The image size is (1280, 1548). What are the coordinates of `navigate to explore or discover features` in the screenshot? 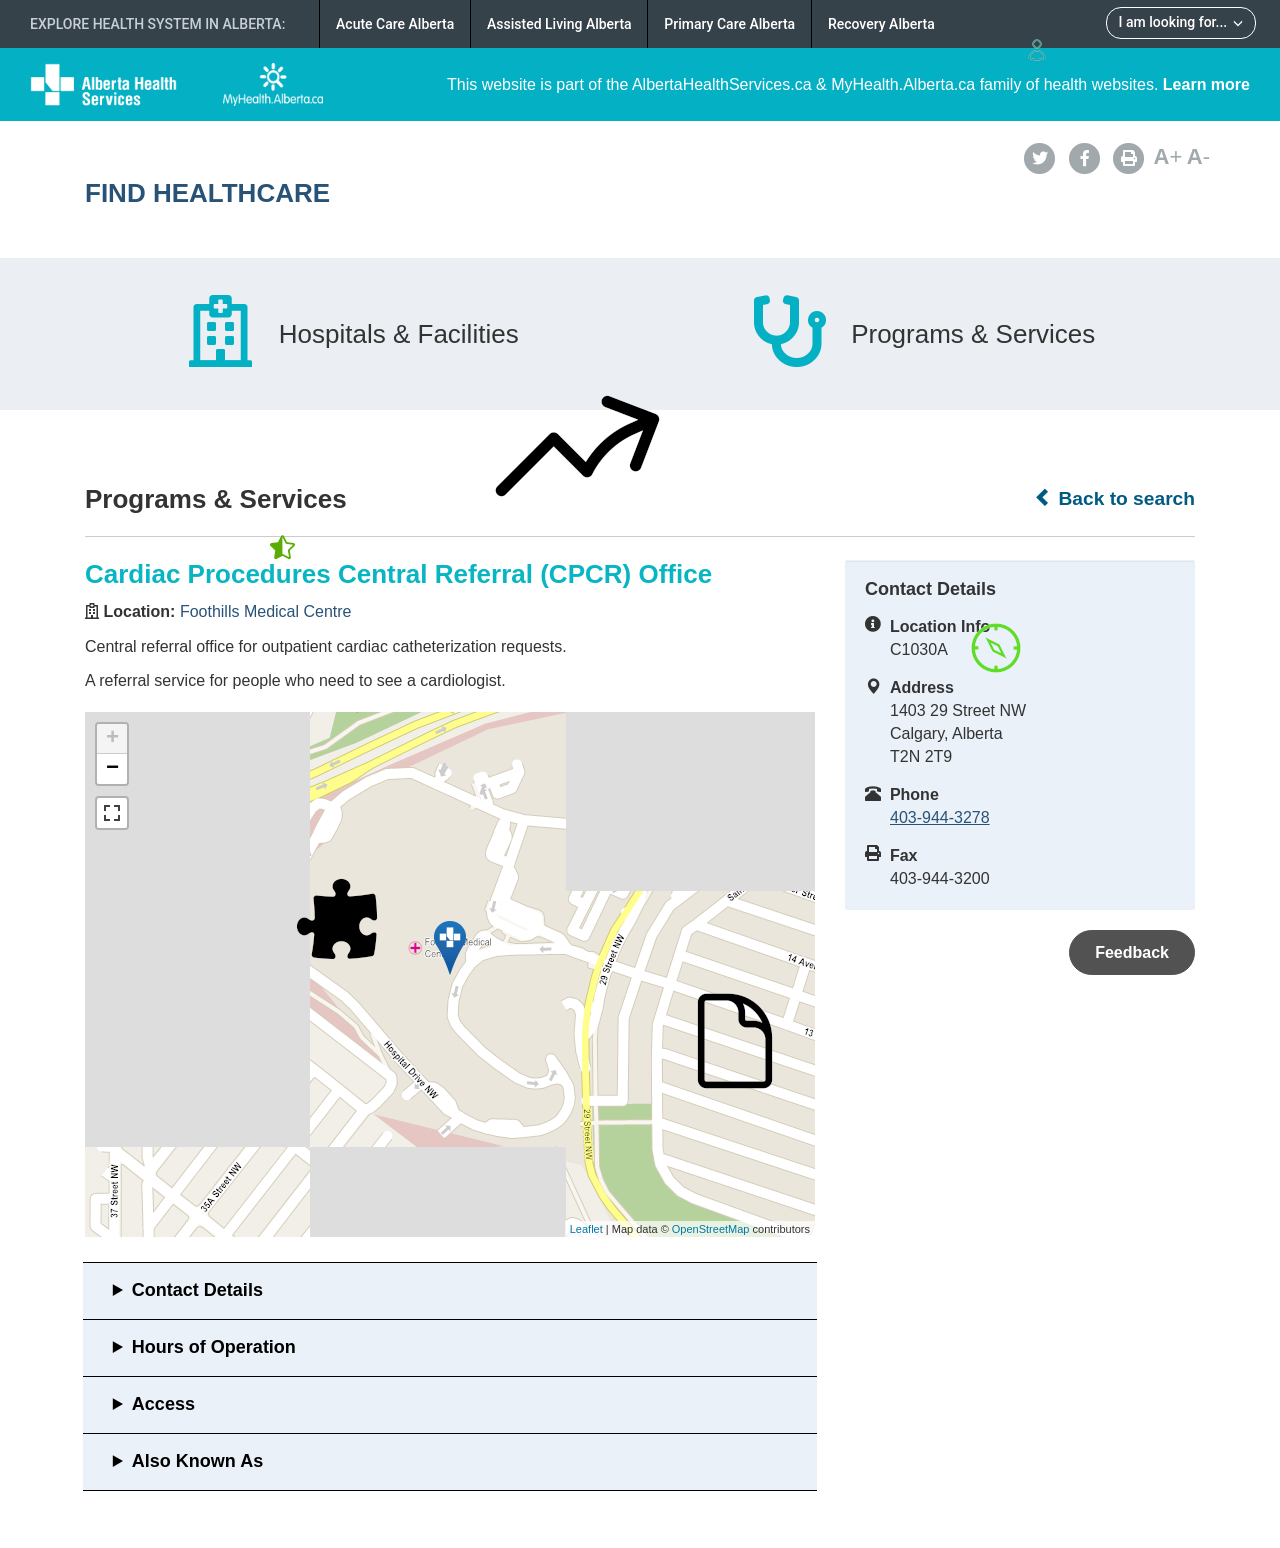 It's located at (996, 648).